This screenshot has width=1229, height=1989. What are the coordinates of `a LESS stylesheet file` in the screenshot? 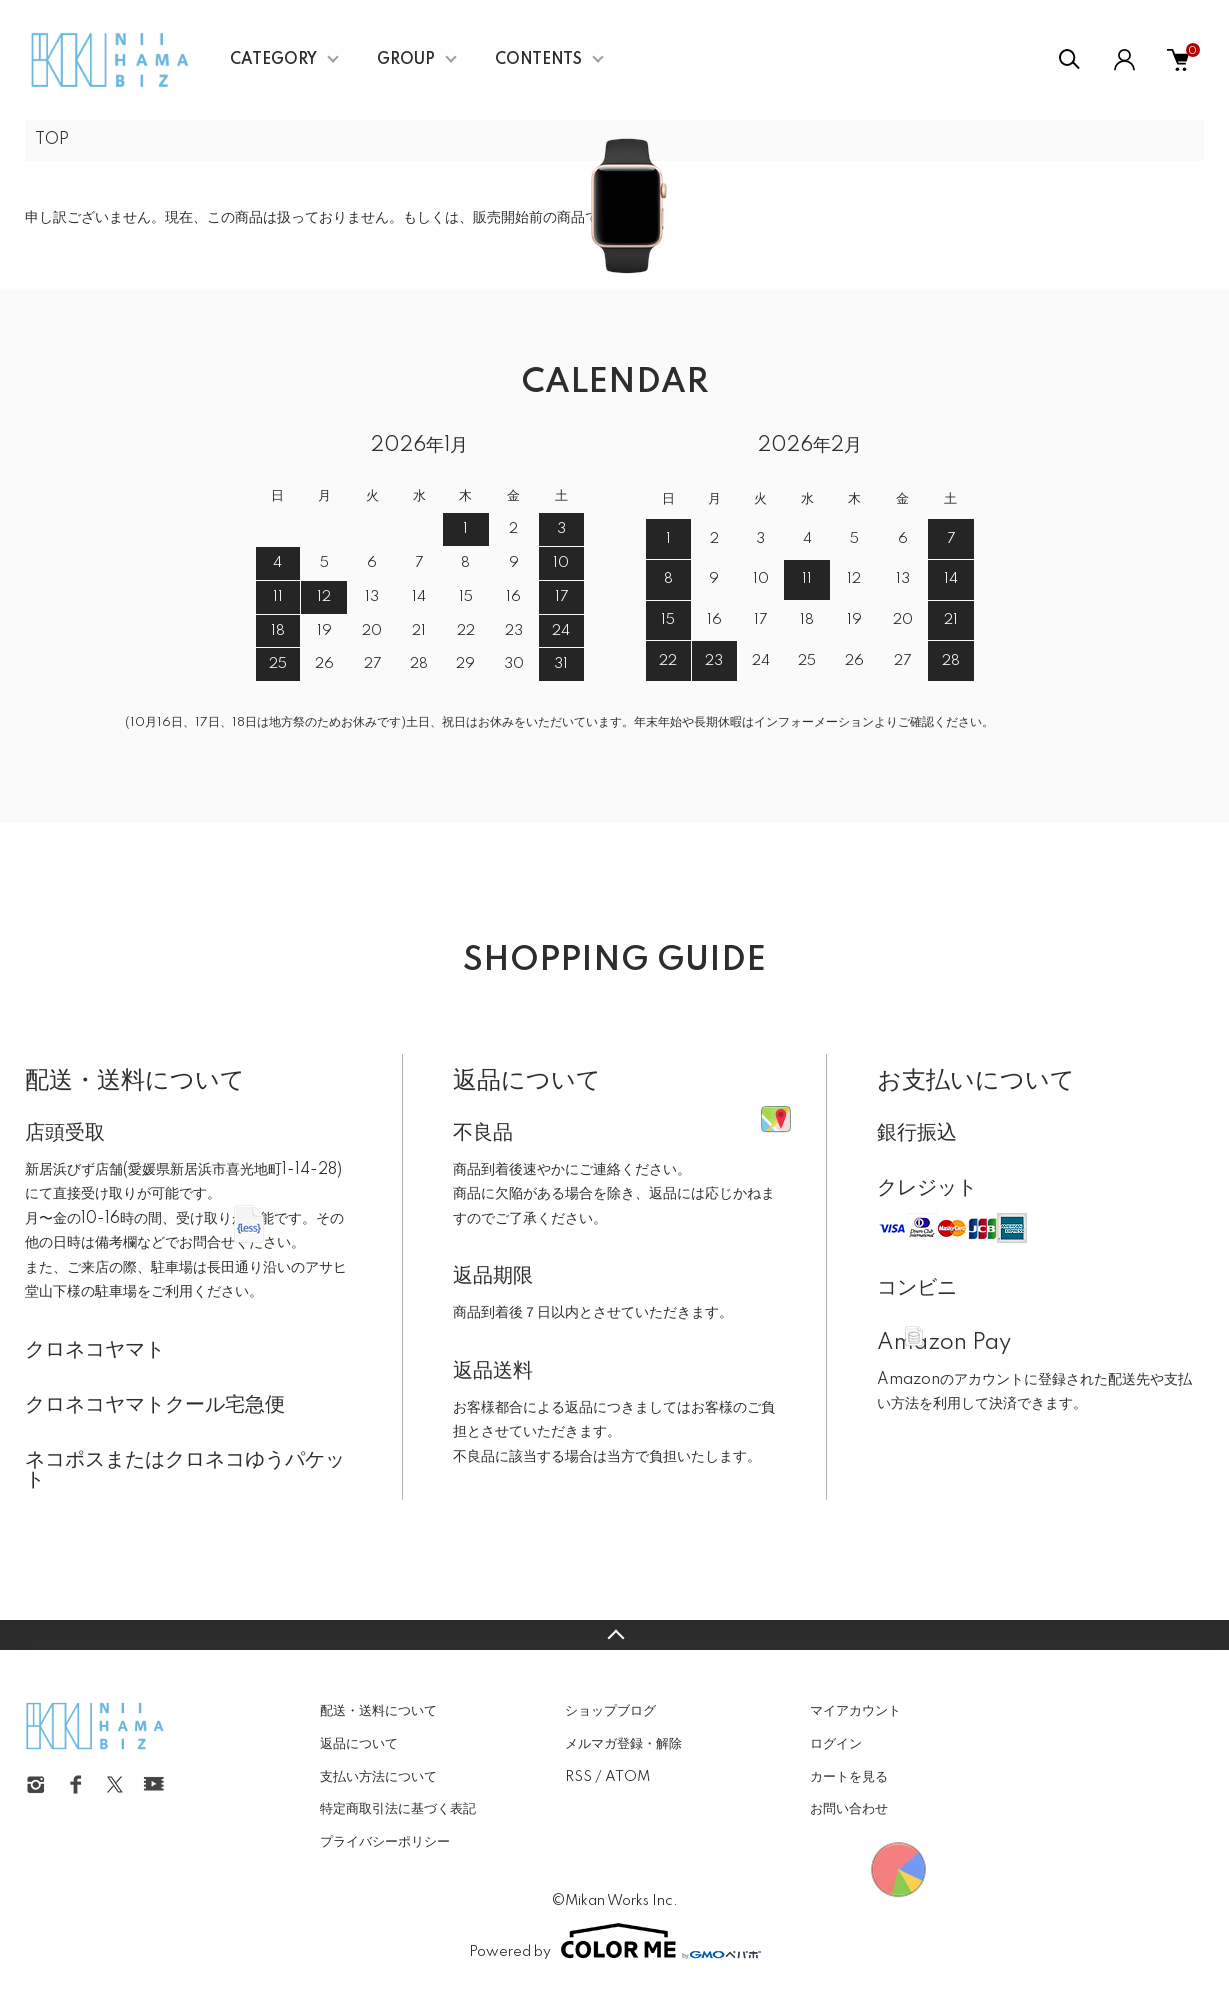 It's located at (249, 1224).